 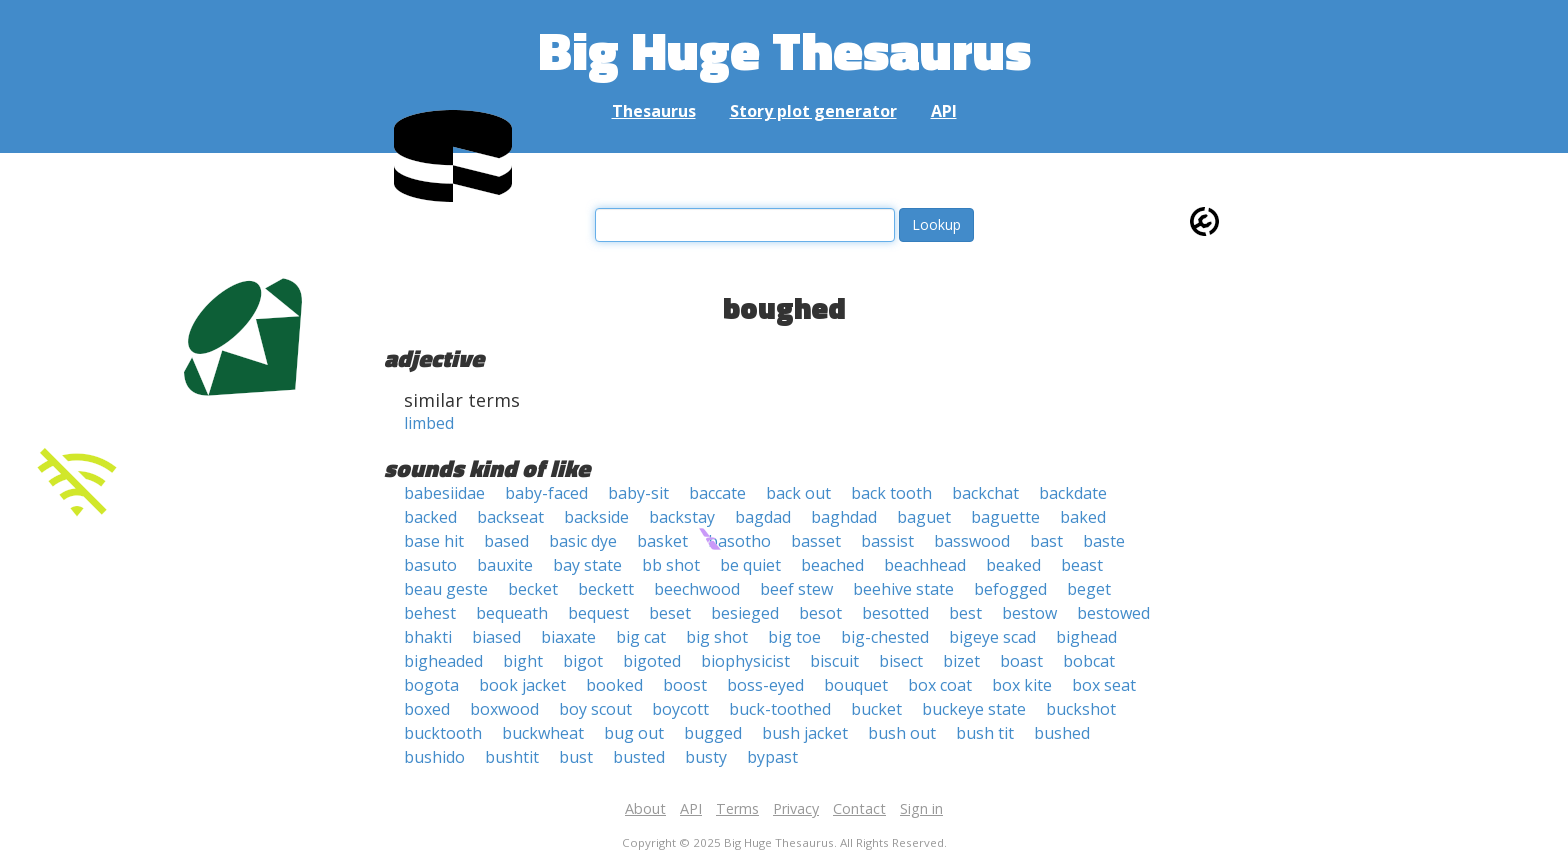 What do you see at coordinates (1204, 221) in the screenshot?
I see `visit the Modrinth website or platform` at bounding box center [1204, 221].